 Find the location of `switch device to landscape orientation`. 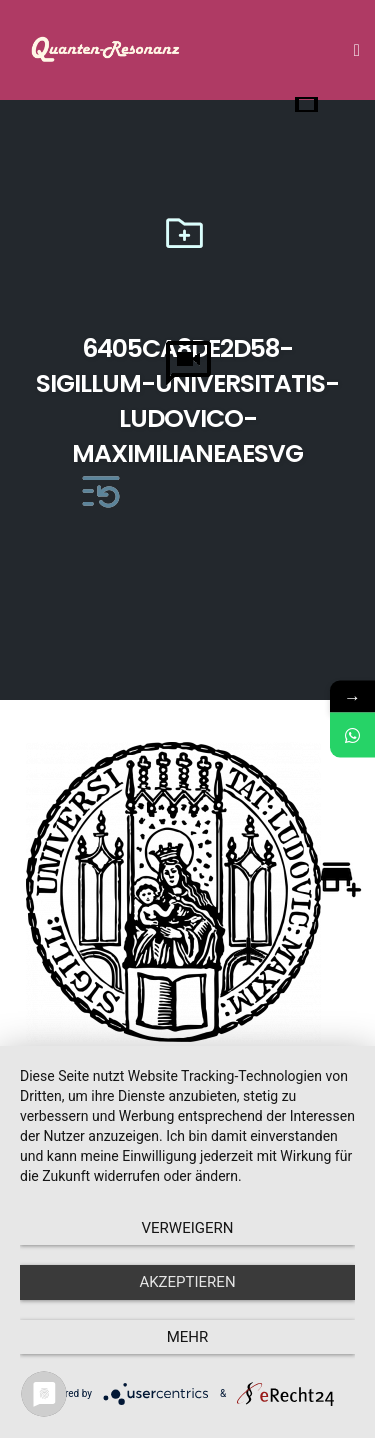

switch device to landscape orientation is located at coordinates (306, 104).